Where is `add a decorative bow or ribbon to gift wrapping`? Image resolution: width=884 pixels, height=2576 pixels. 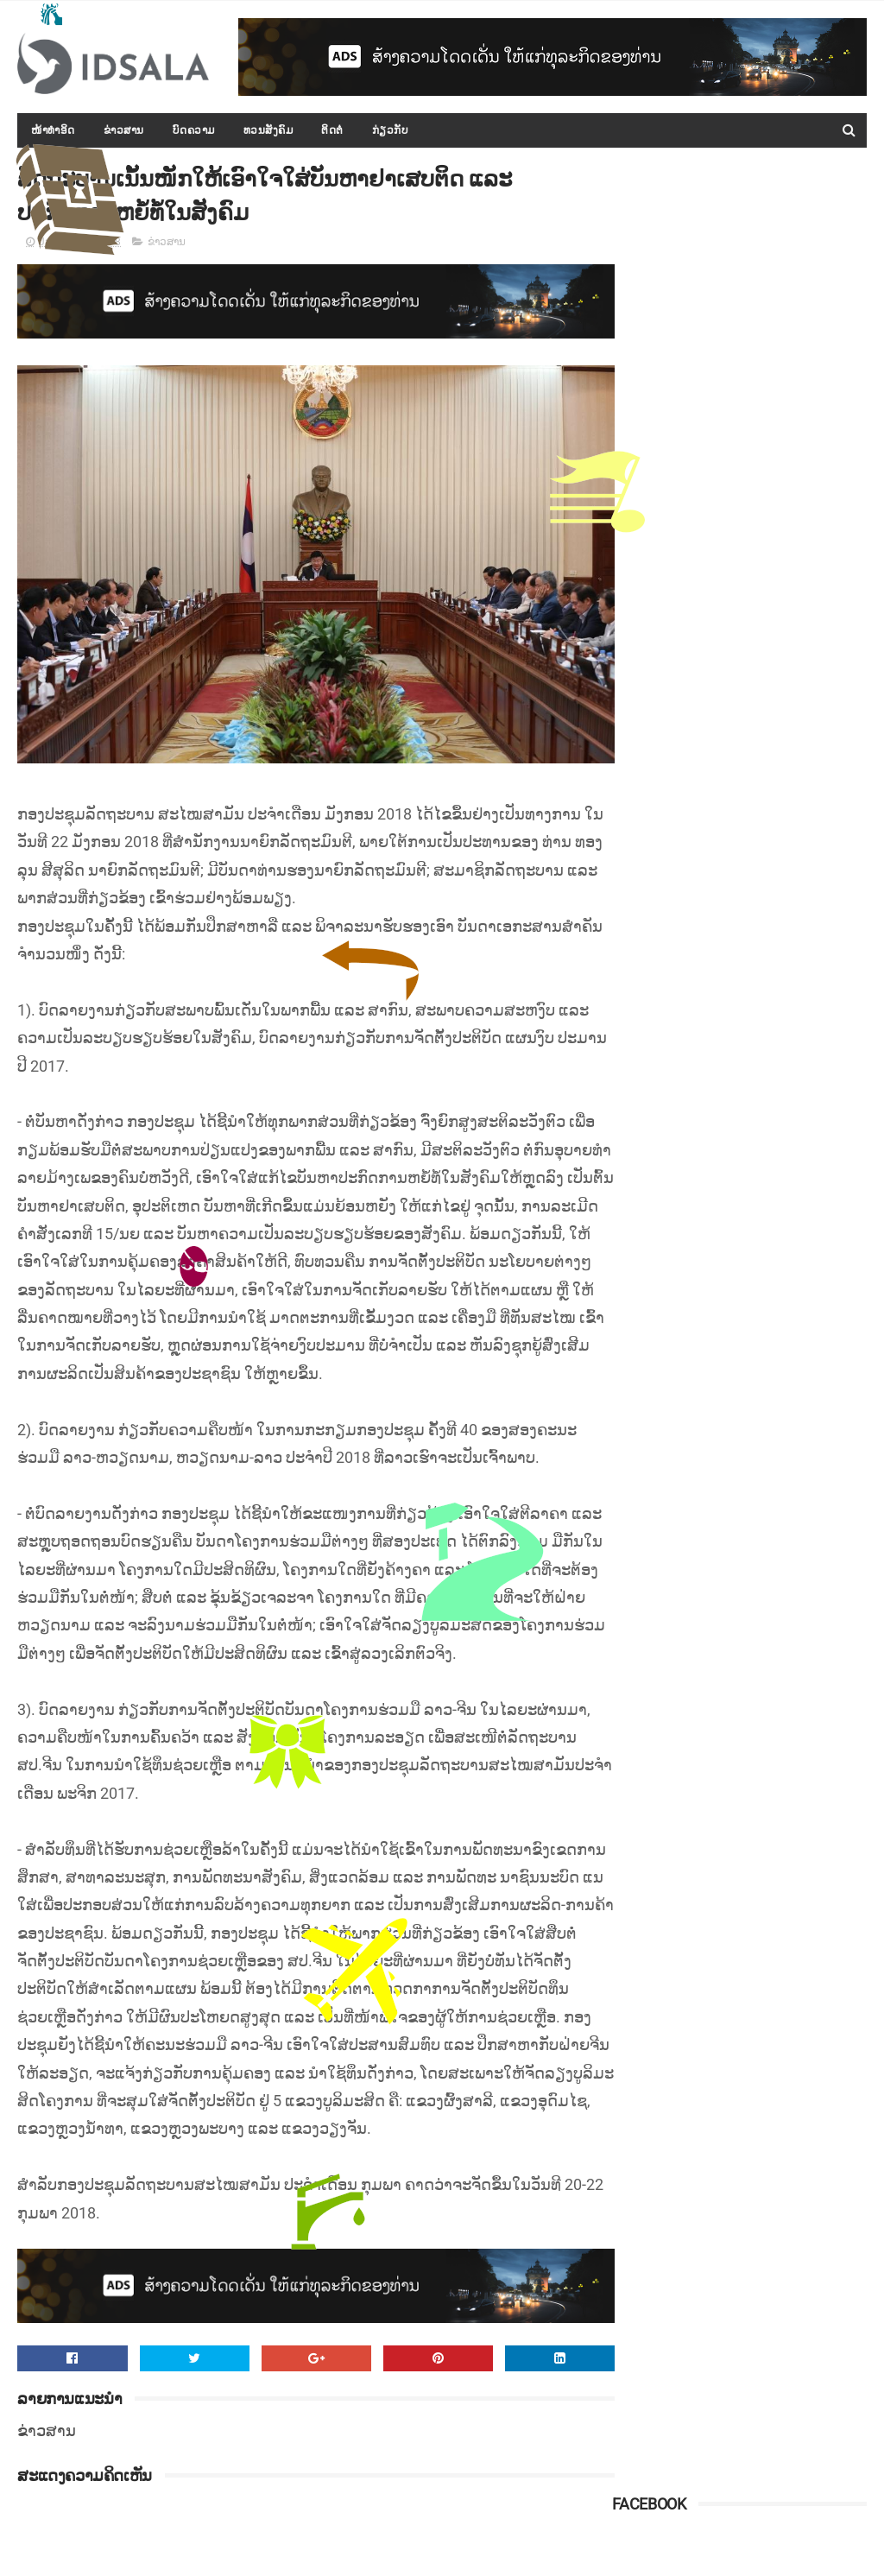 add a decorative bow or ribbon to gift wrapping is located at coordinates (287, 1752).